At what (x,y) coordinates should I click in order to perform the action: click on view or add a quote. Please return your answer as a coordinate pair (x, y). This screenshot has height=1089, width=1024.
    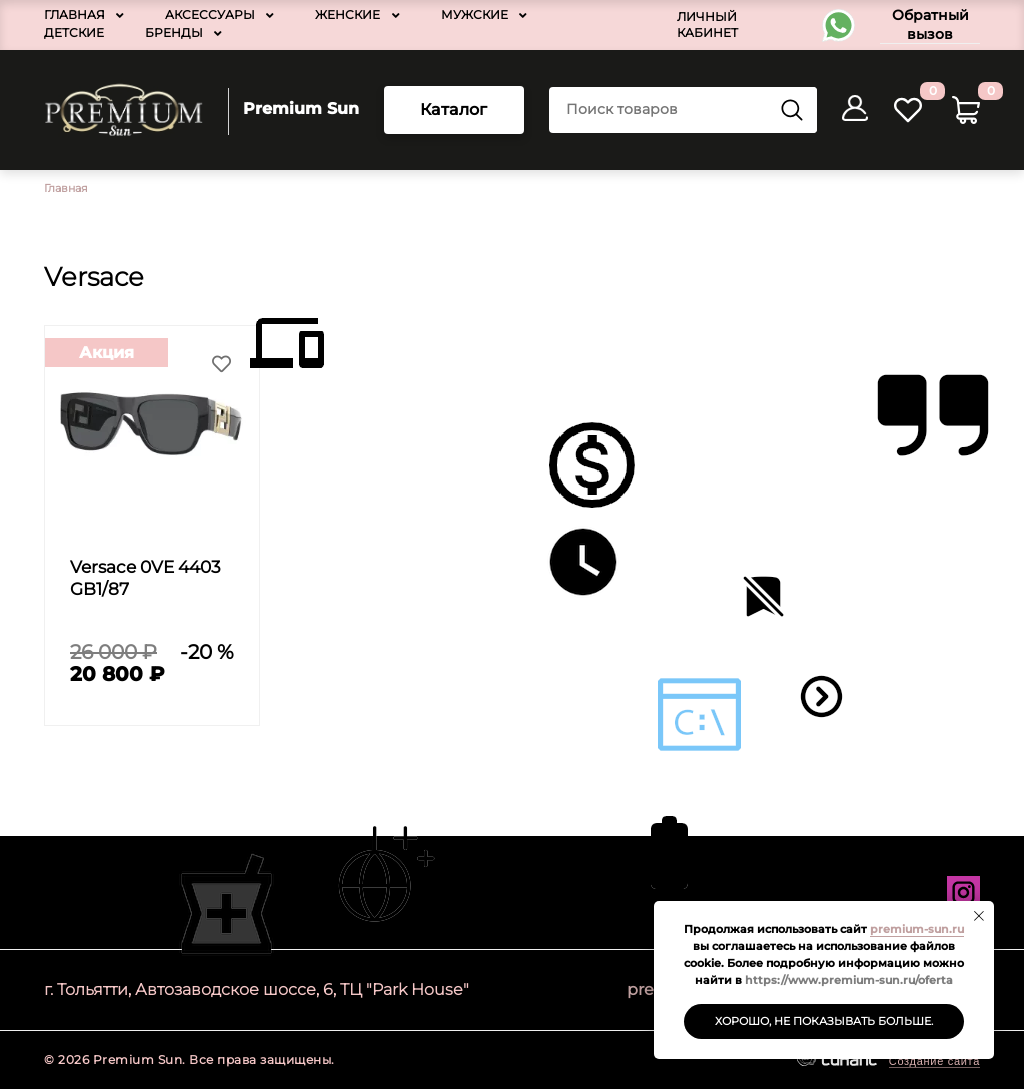
    Looking at the image, I should click on (933, 413).